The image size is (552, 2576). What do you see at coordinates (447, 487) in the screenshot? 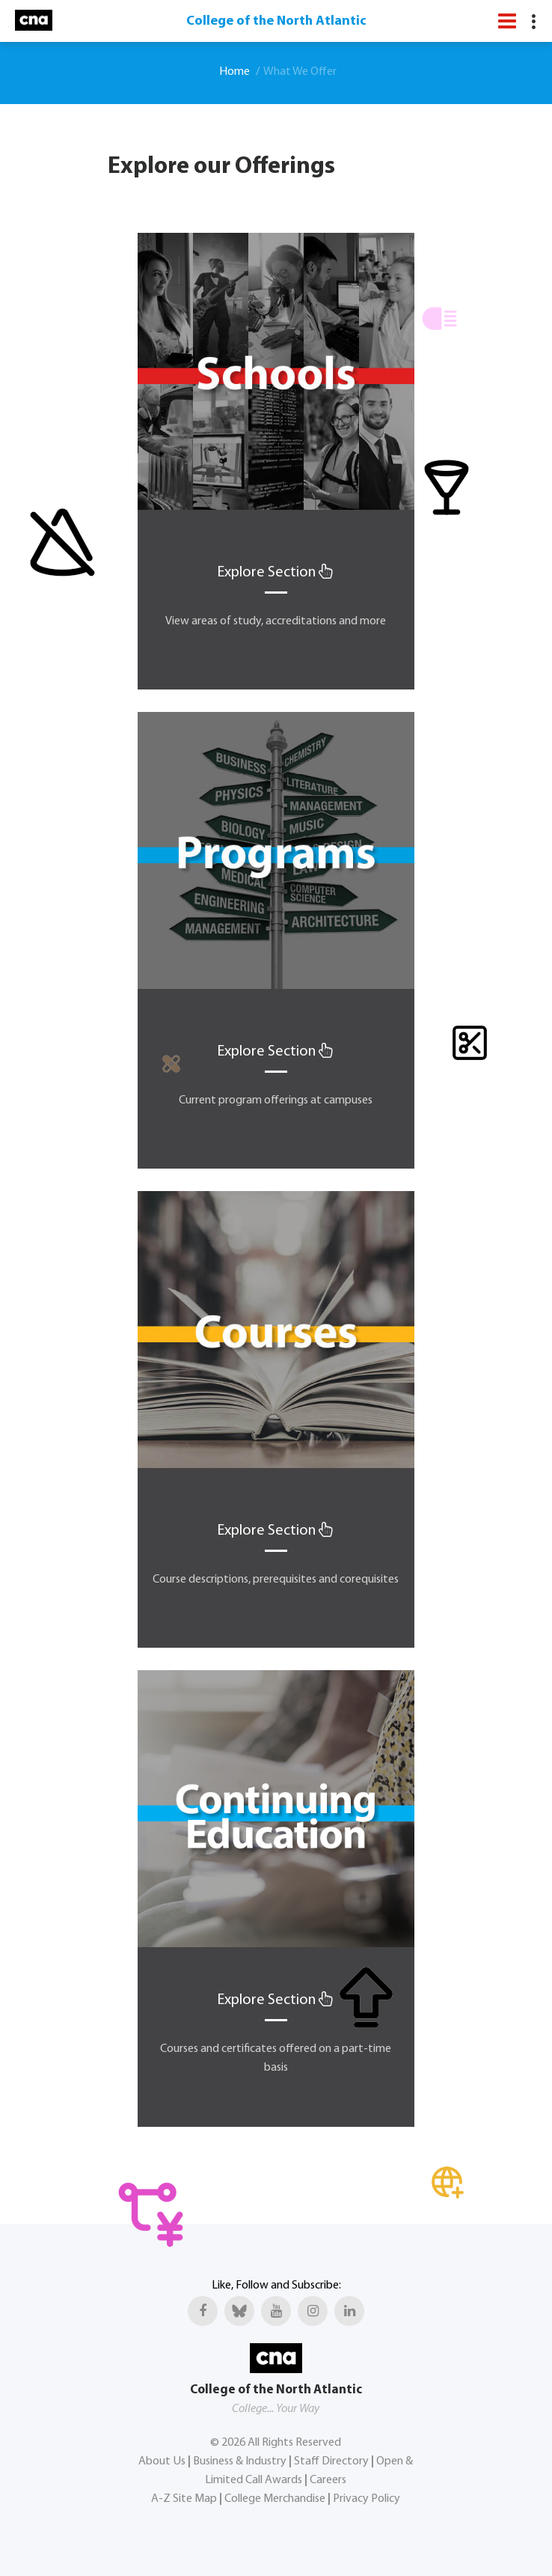
I see `view bar or cocktail menu` at bounding box center [447, 487].